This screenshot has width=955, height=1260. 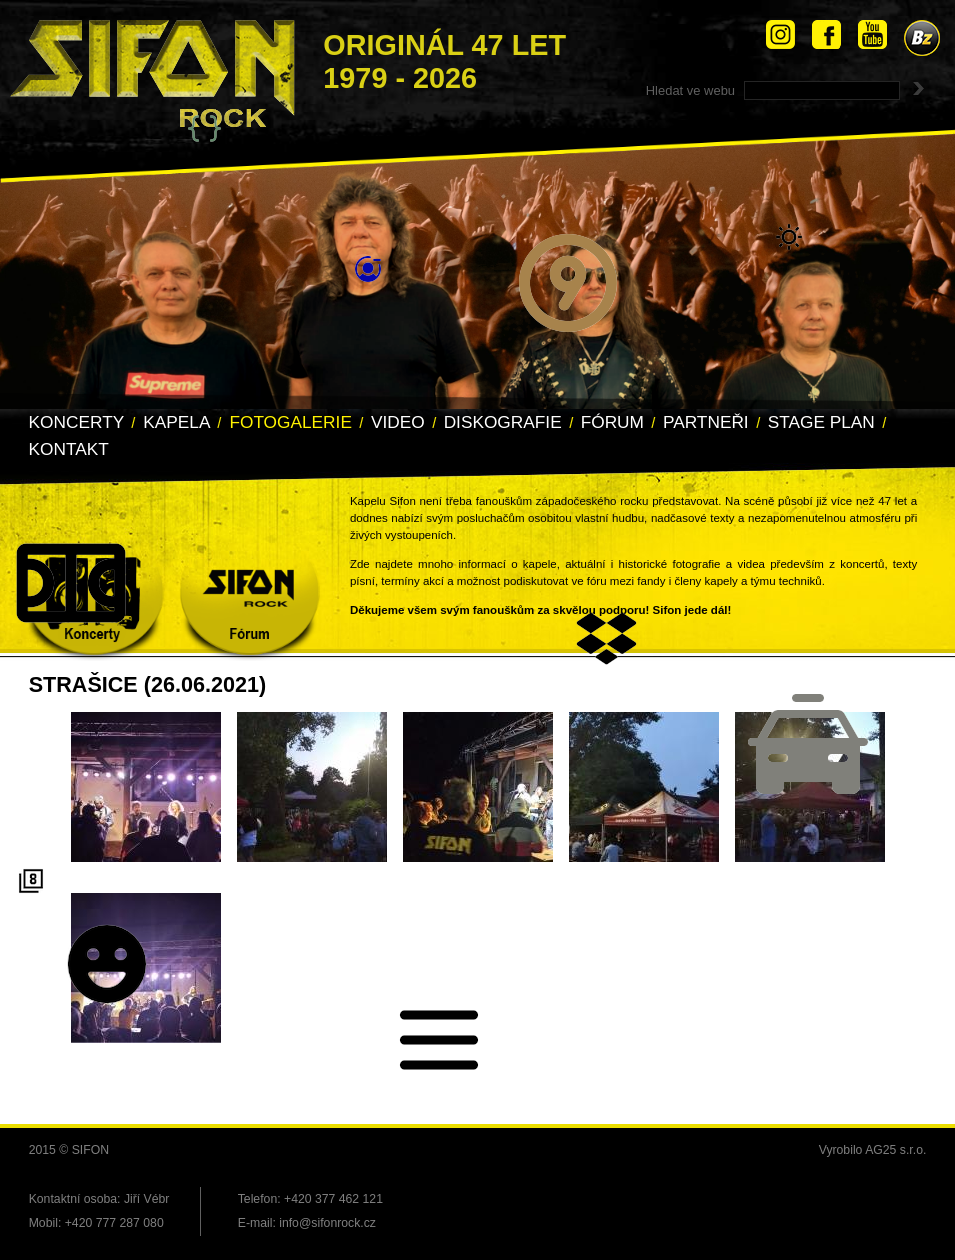 I want to click on indicates police or emergency services, so click(x=808, y=750).